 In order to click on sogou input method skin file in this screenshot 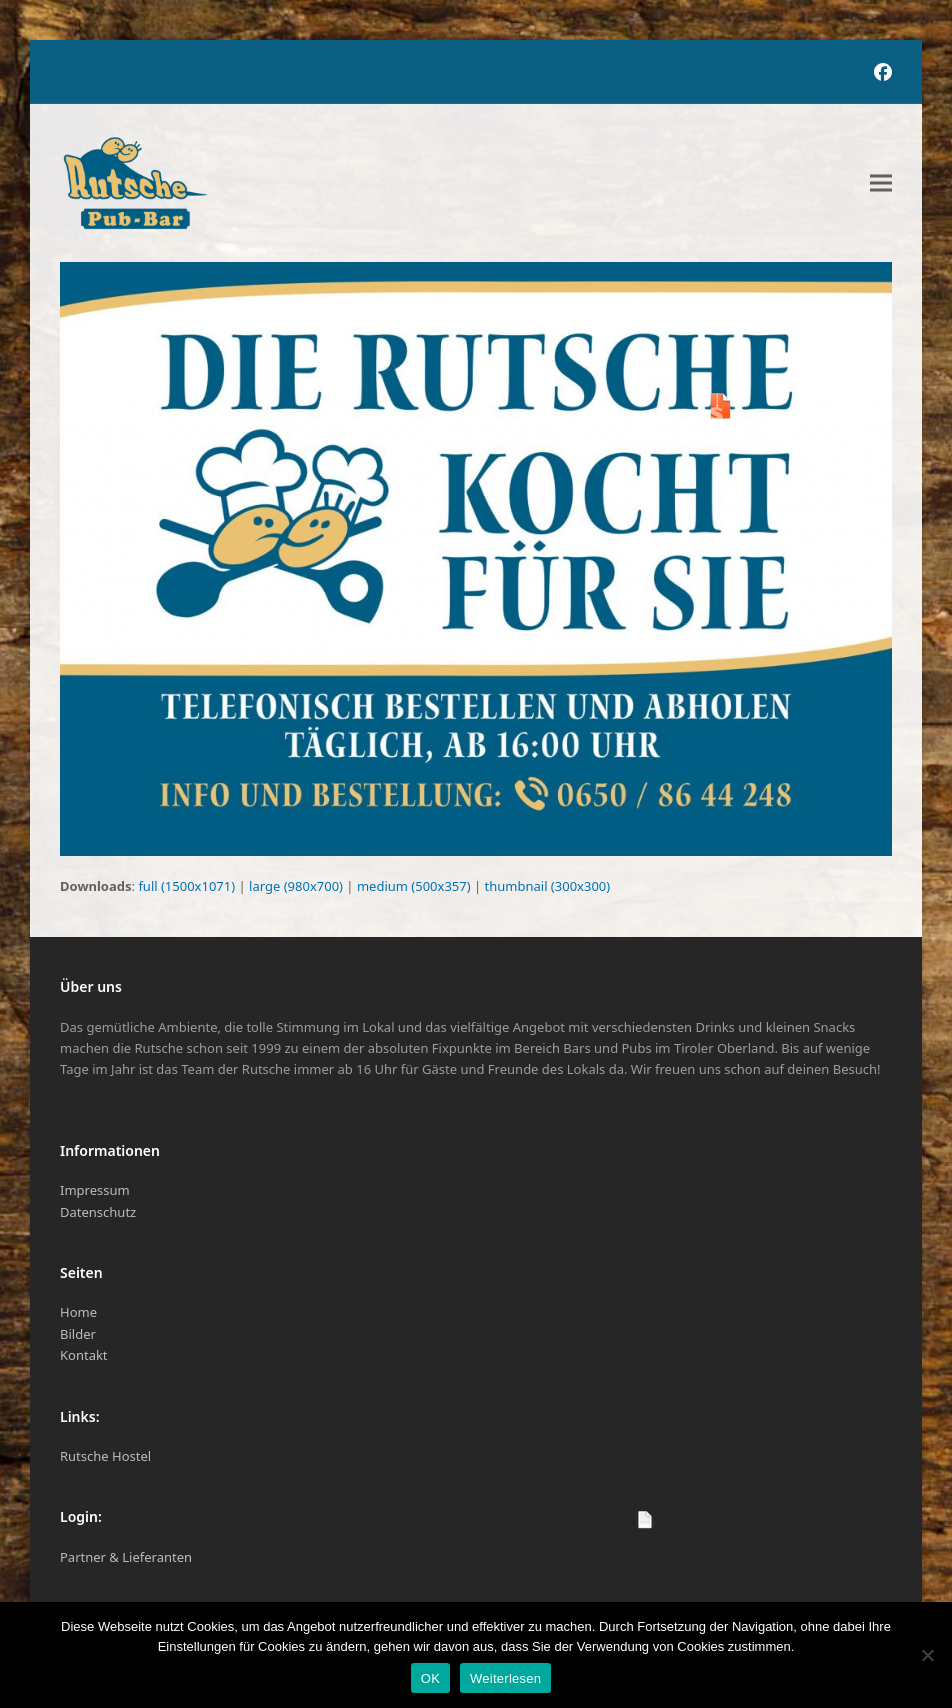, I will do `click(720, 406)`.